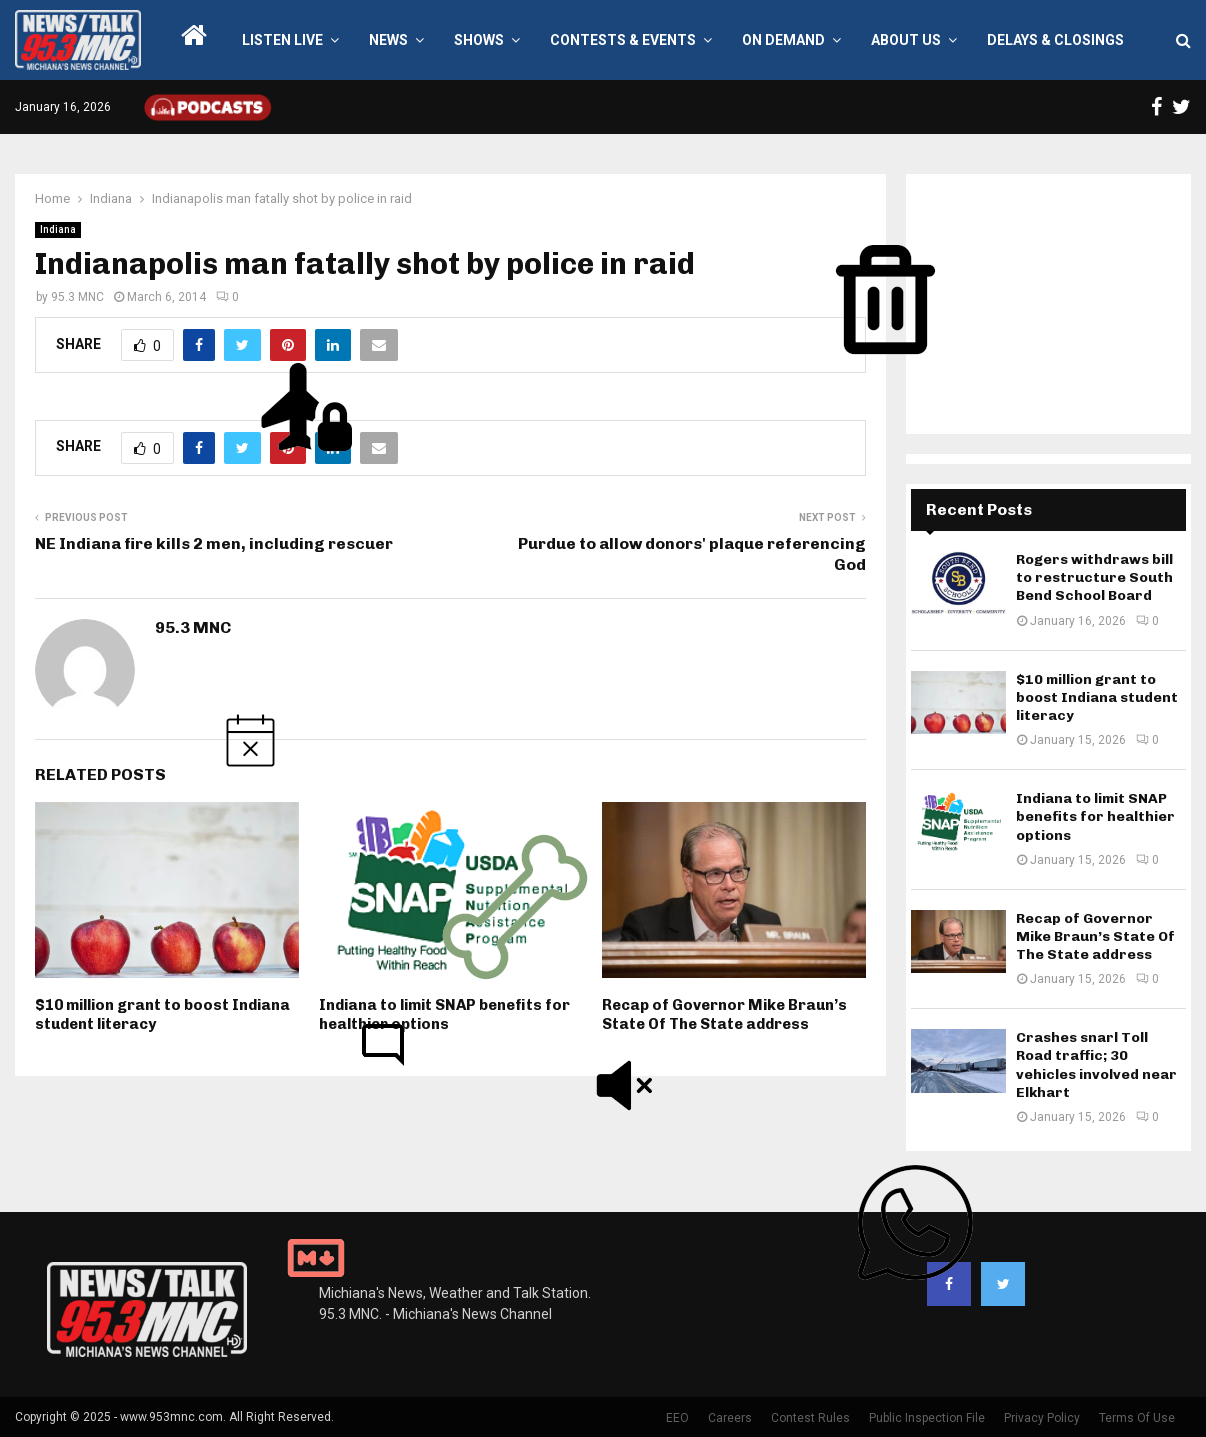  Describe the element at coordinates (316, 1258) in the screenshot. I see `format text using markdown` at that location.